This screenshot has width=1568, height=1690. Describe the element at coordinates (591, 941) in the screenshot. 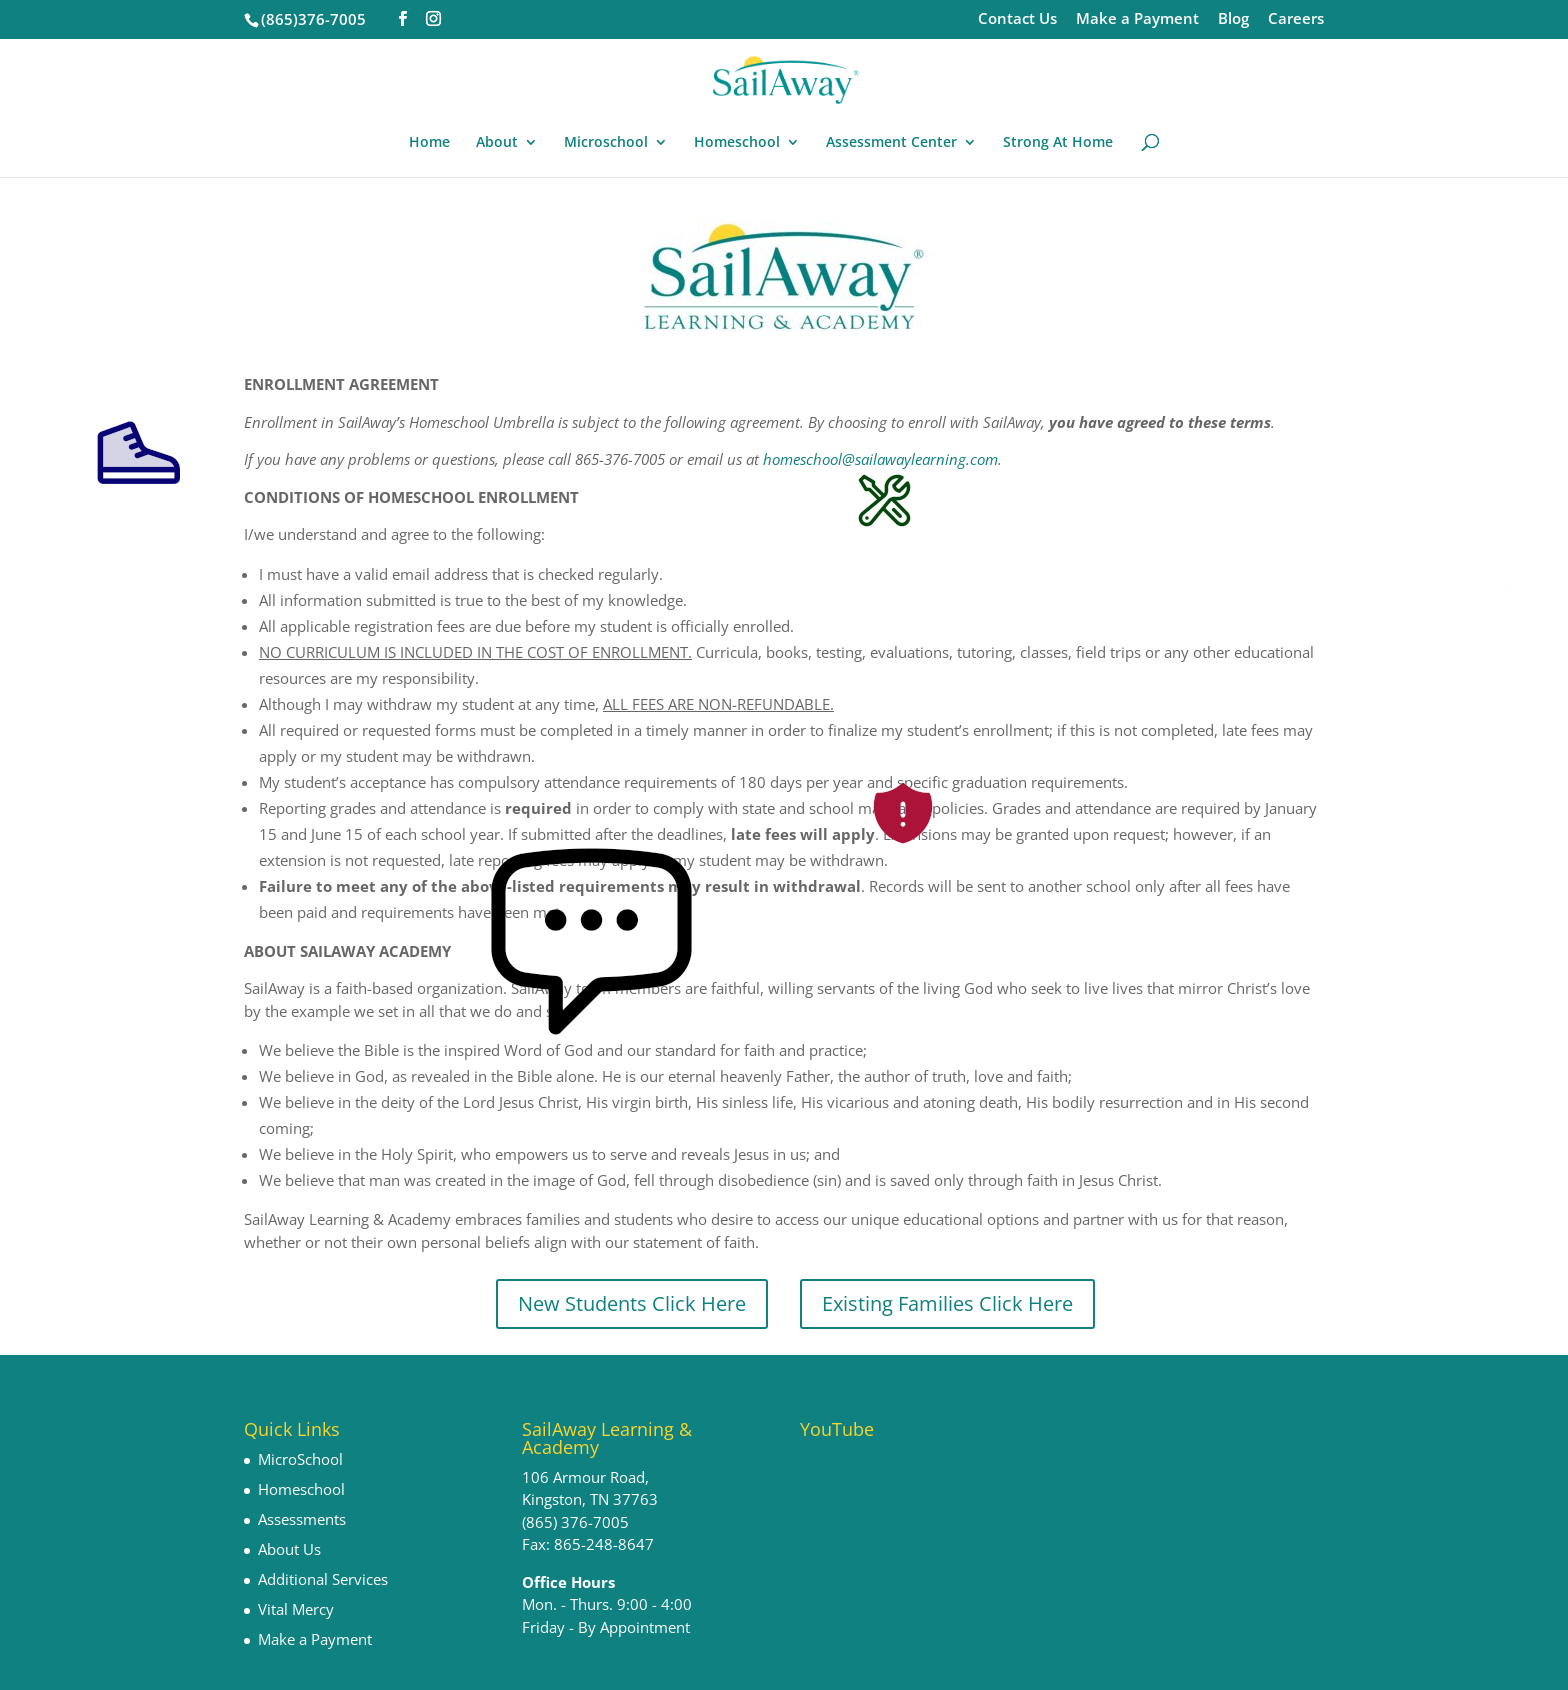

I see `open chat or messaging` at that location.